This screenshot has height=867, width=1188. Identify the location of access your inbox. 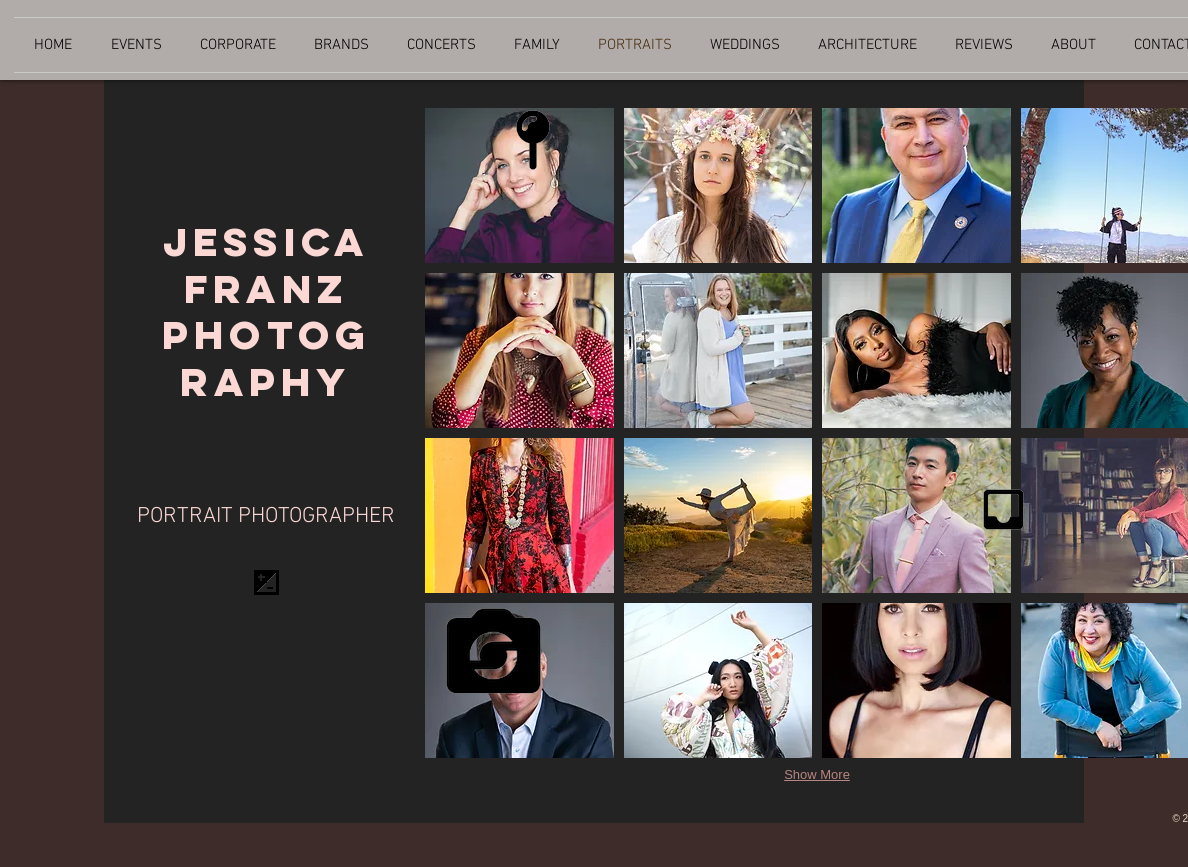
(1003, 509).